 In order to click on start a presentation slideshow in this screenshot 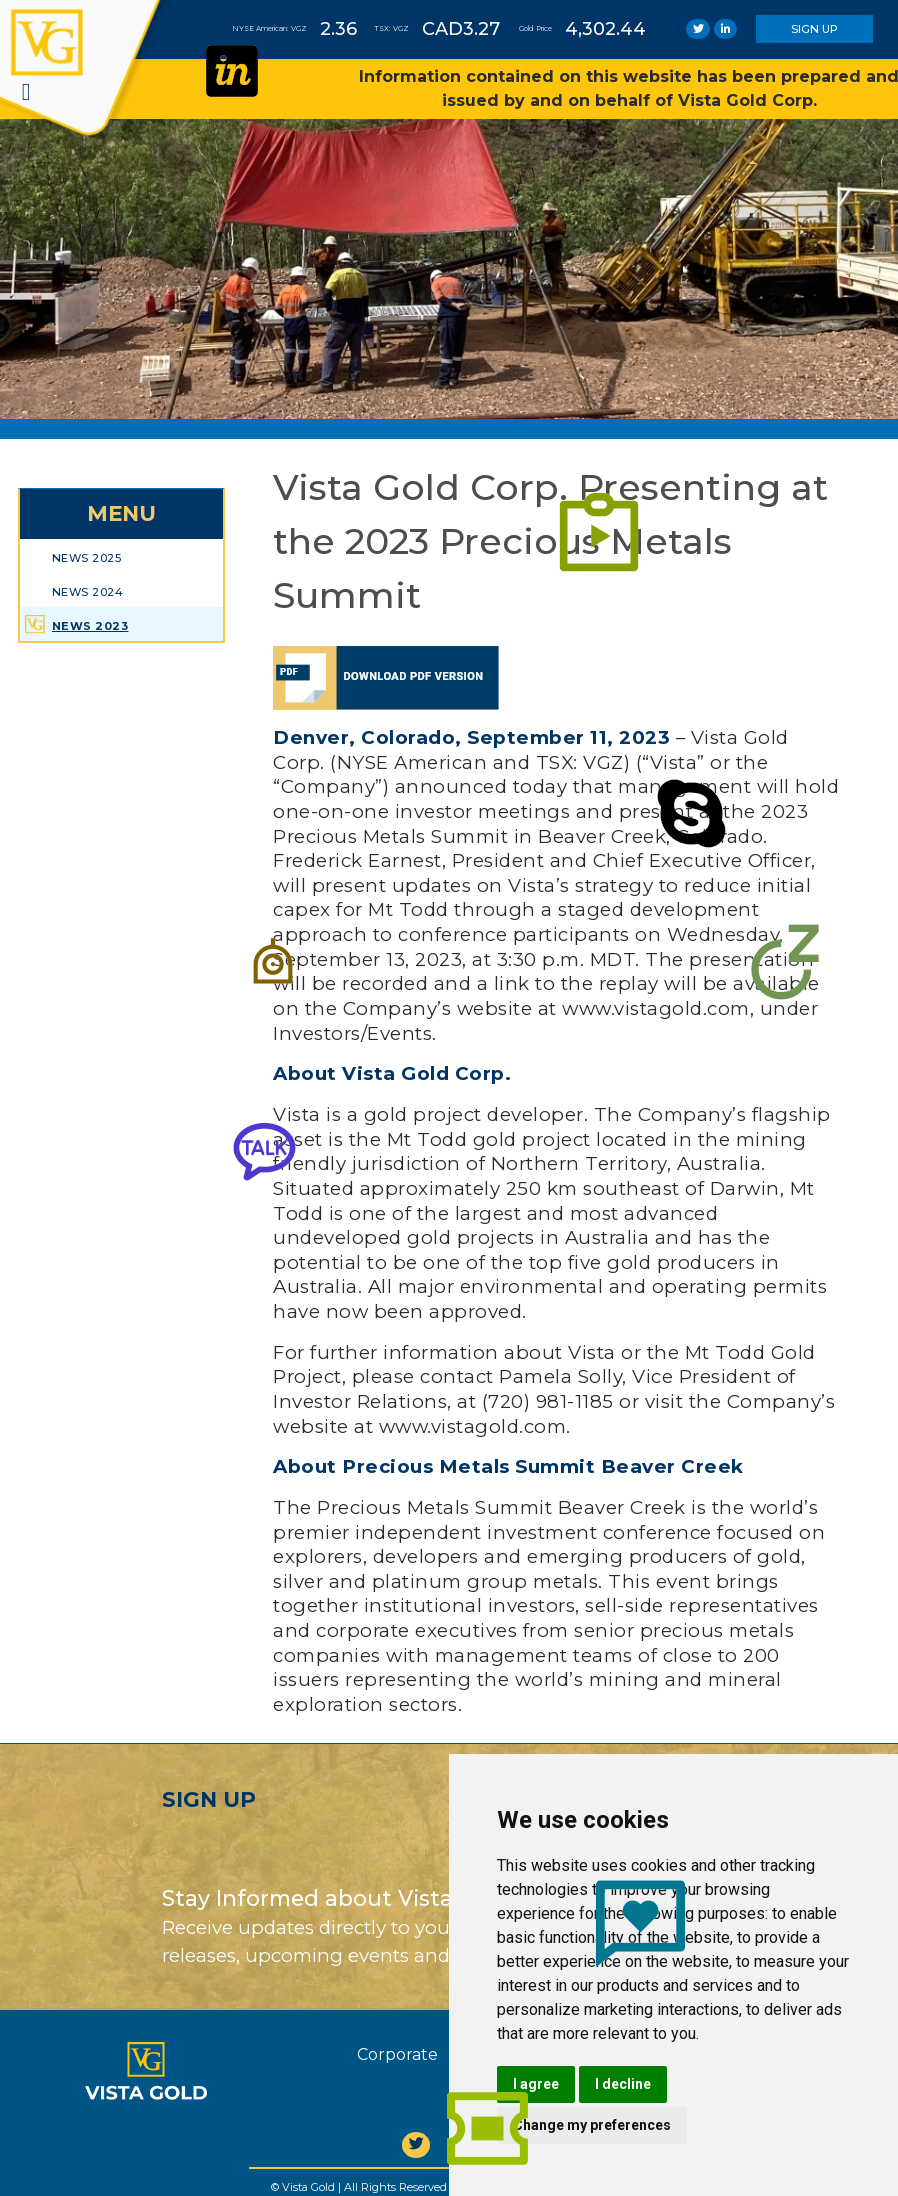, I will do `click(599, 536)`.